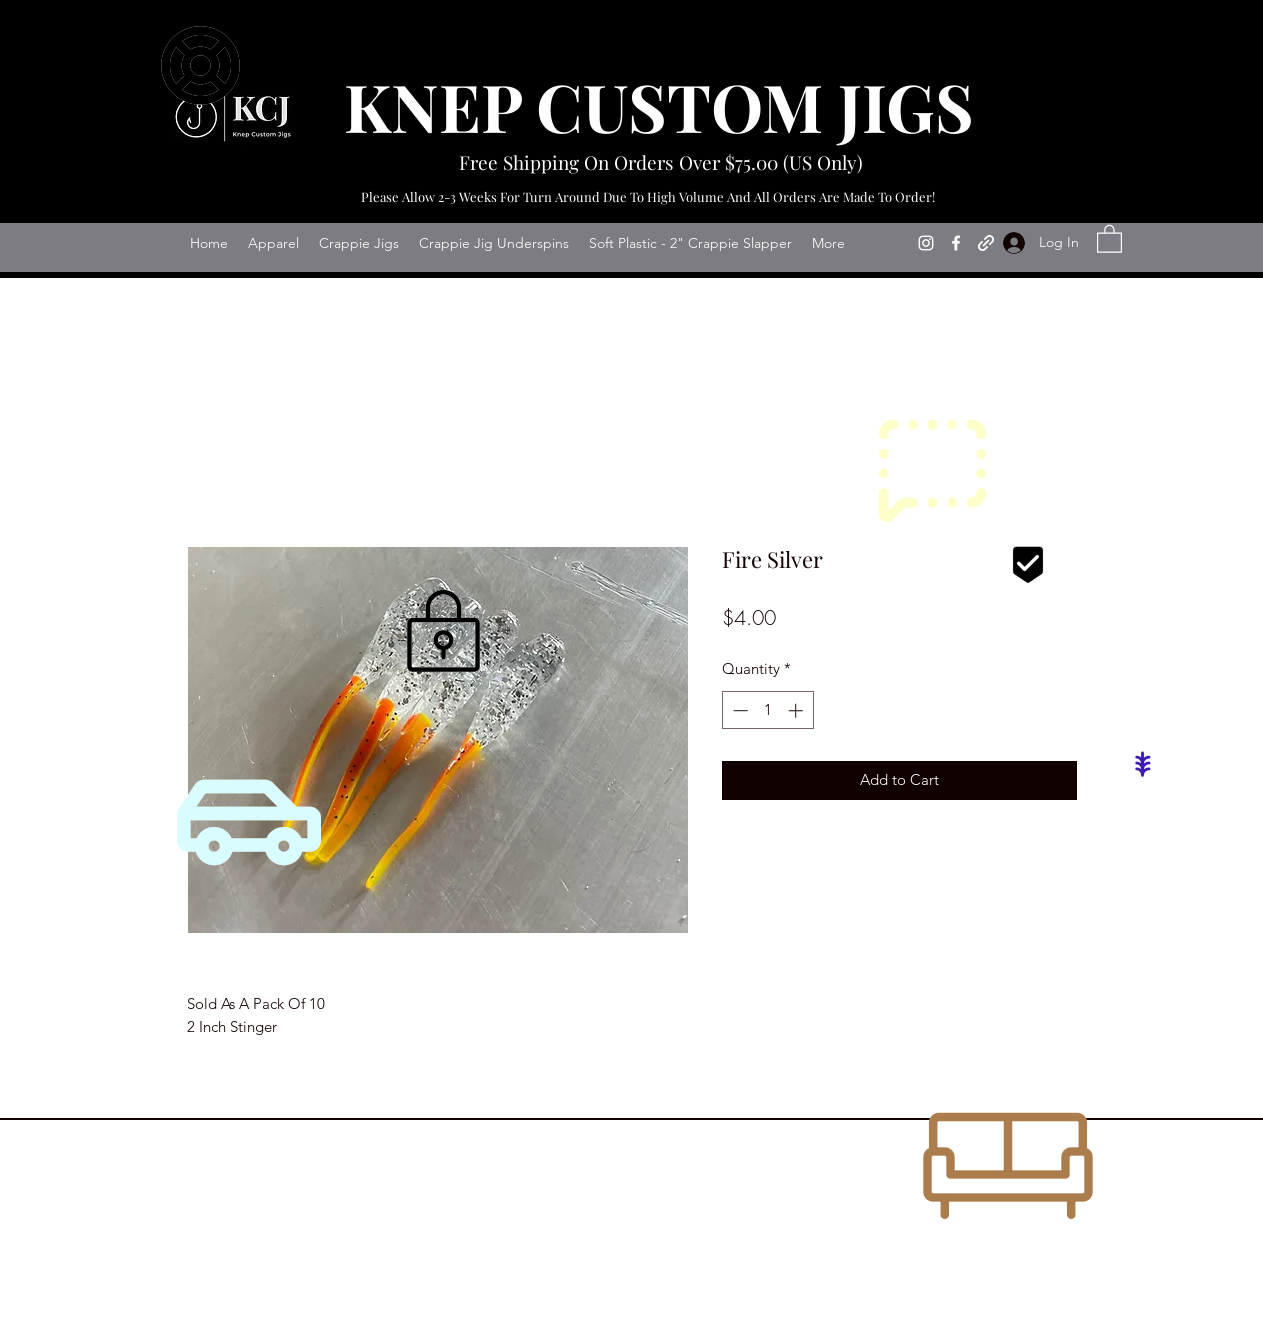 Image resolution: width=1263 pixels, height=1326 pixels. Describe the element at coordinates (1008, 1163) in the screenshot. I see `browse furniture or home decor items` at that location.